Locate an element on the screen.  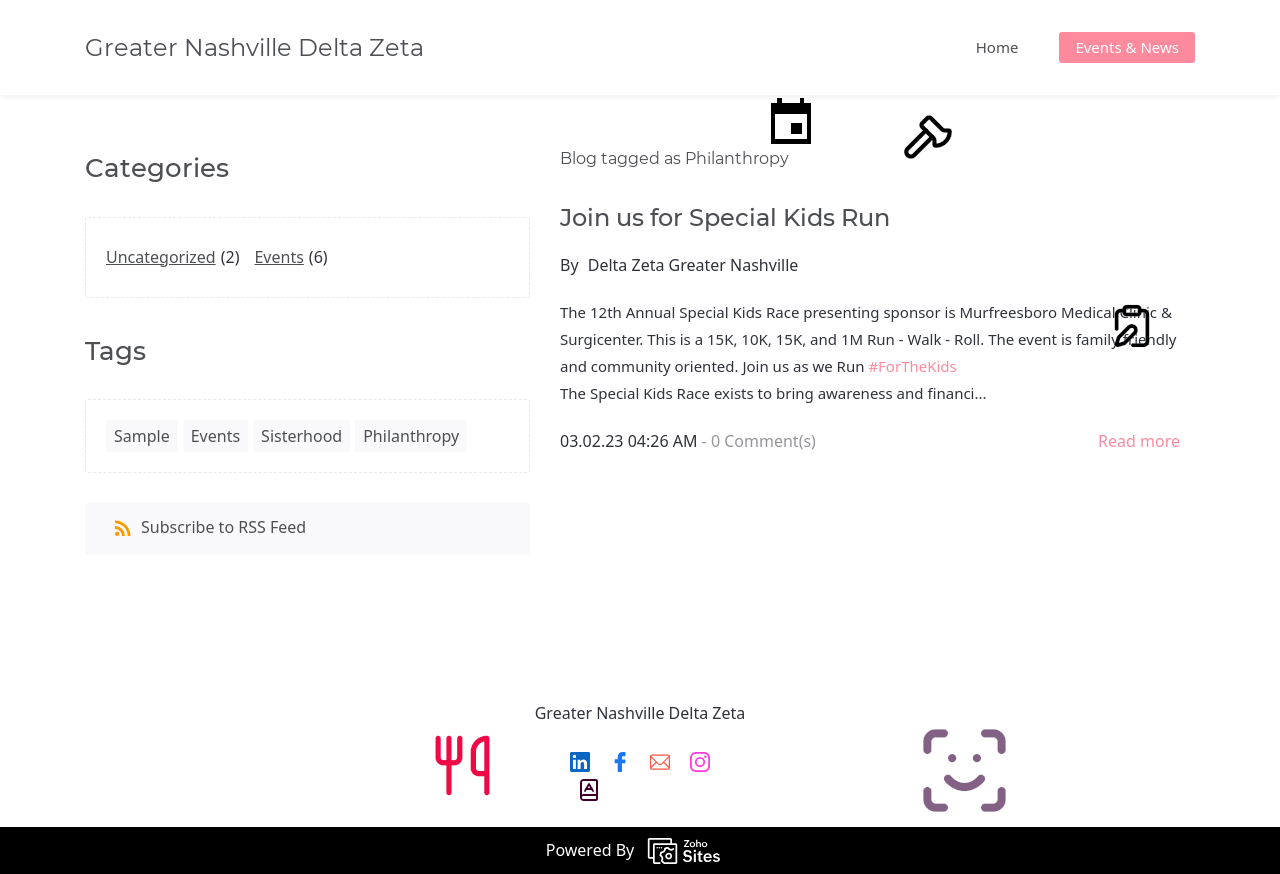
scan your face to unlock is located at coordinates (964, 770).